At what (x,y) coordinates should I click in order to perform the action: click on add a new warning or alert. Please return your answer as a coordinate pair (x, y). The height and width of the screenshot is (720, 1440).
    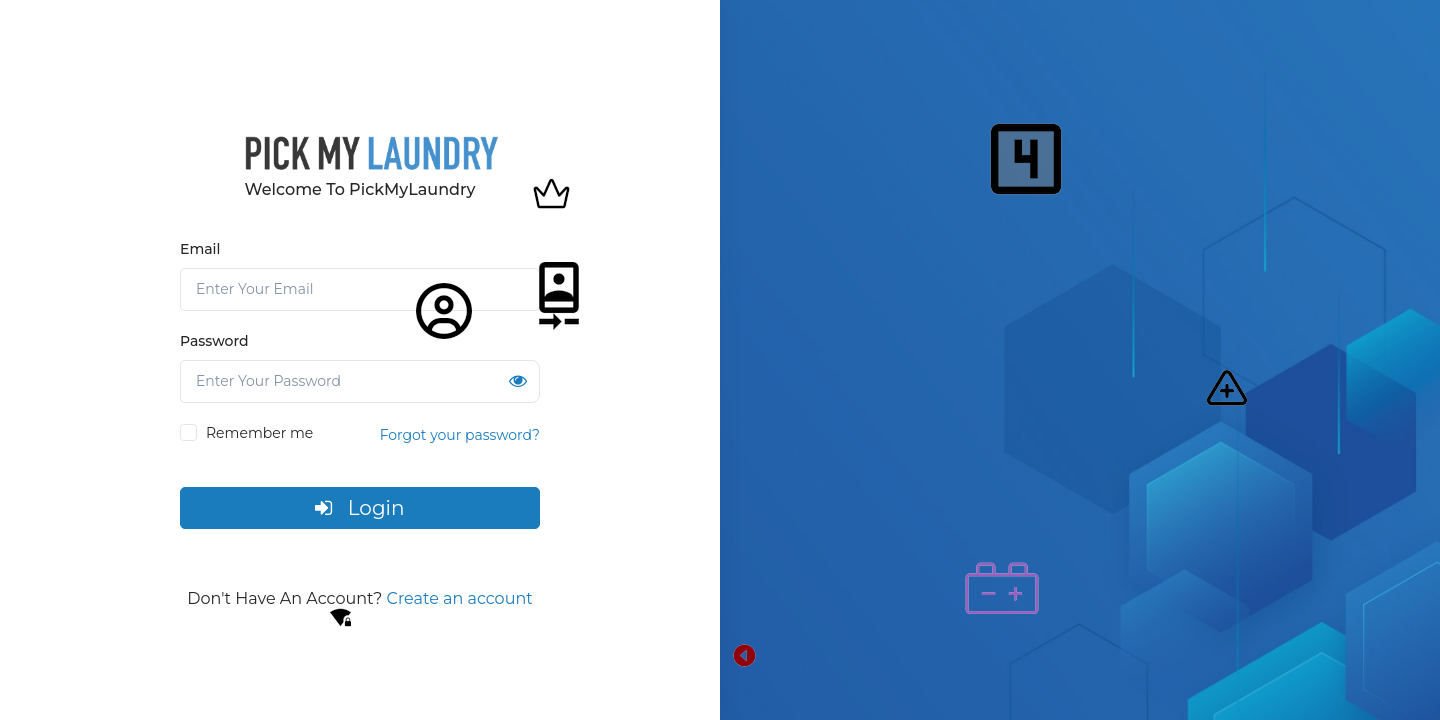
    Looking at the image, I should click on (1227, 389).